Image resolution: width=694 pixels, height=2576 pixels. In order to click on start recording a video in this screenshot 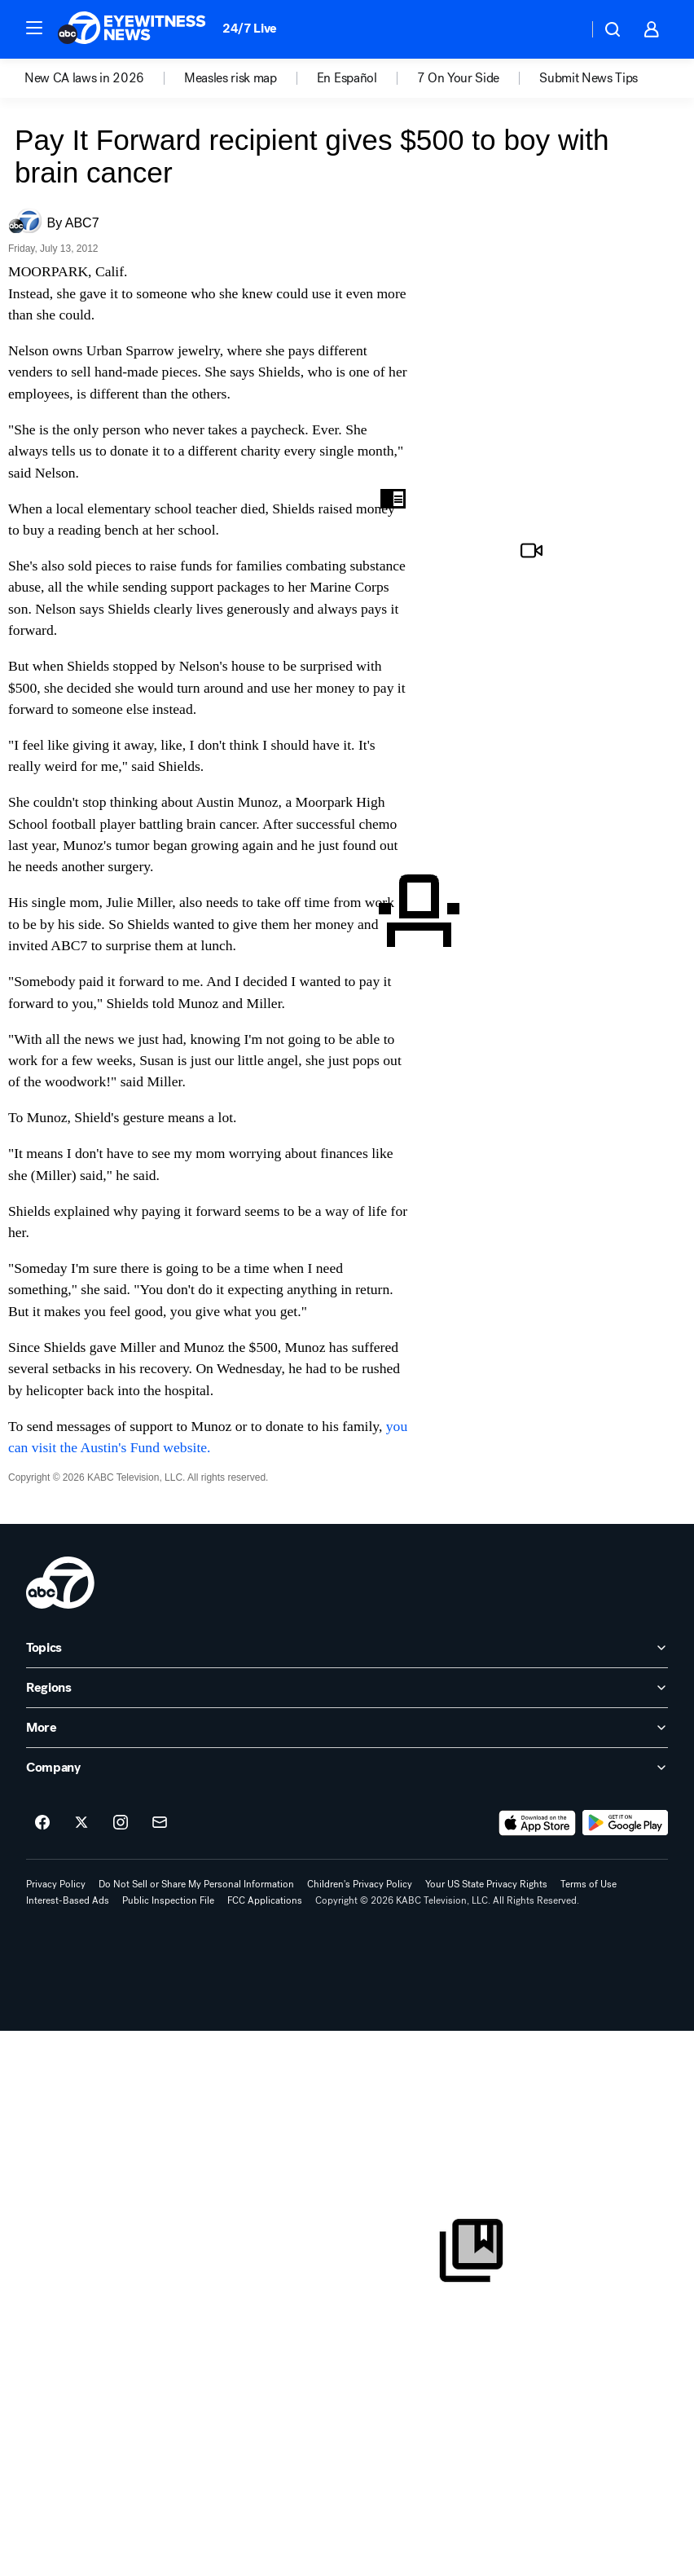, I will do `click(531, 550)`.